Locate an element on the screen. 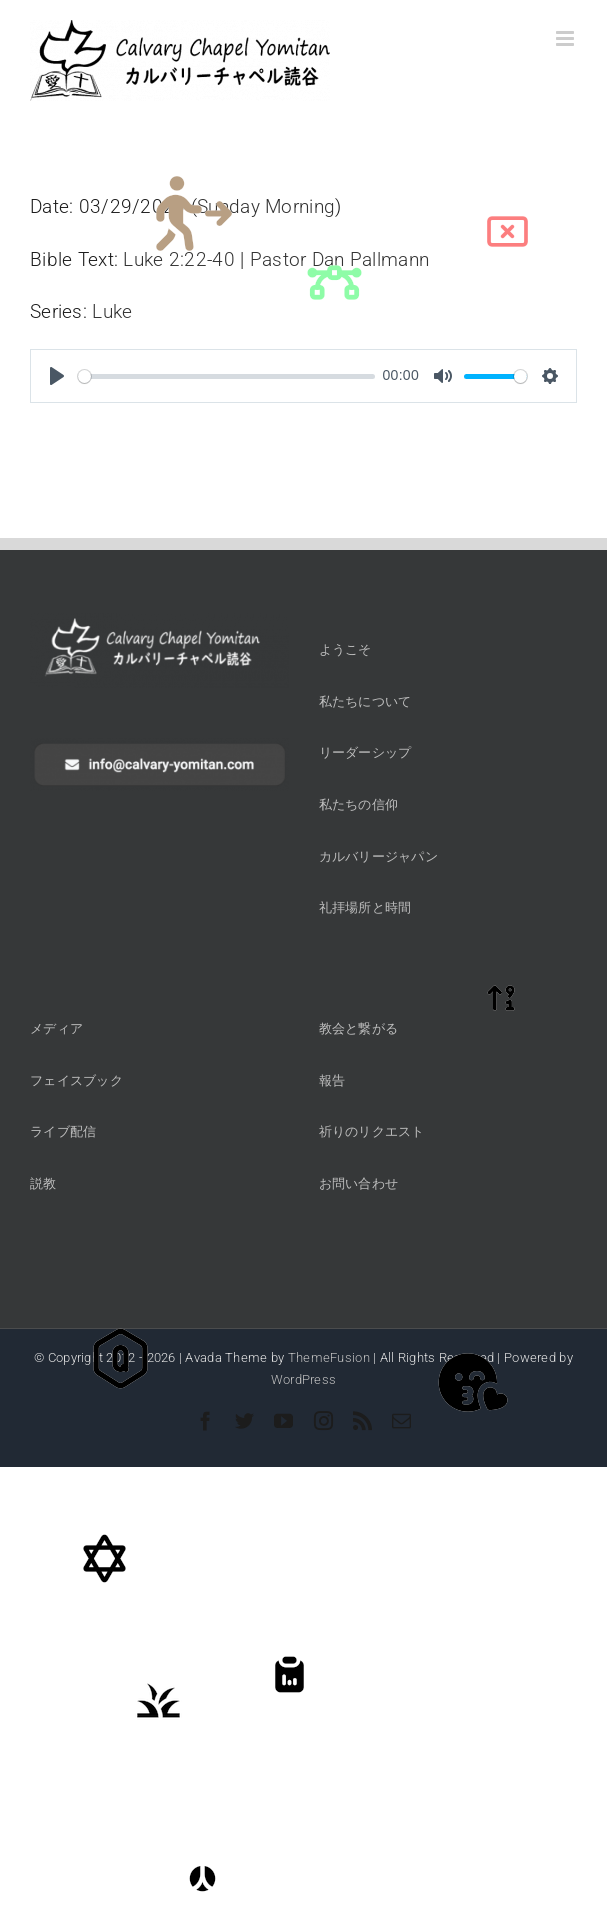 This screenshot has width=607, height=1928. indicates Jewish religious content or services is located at coordinates (104, 1558).